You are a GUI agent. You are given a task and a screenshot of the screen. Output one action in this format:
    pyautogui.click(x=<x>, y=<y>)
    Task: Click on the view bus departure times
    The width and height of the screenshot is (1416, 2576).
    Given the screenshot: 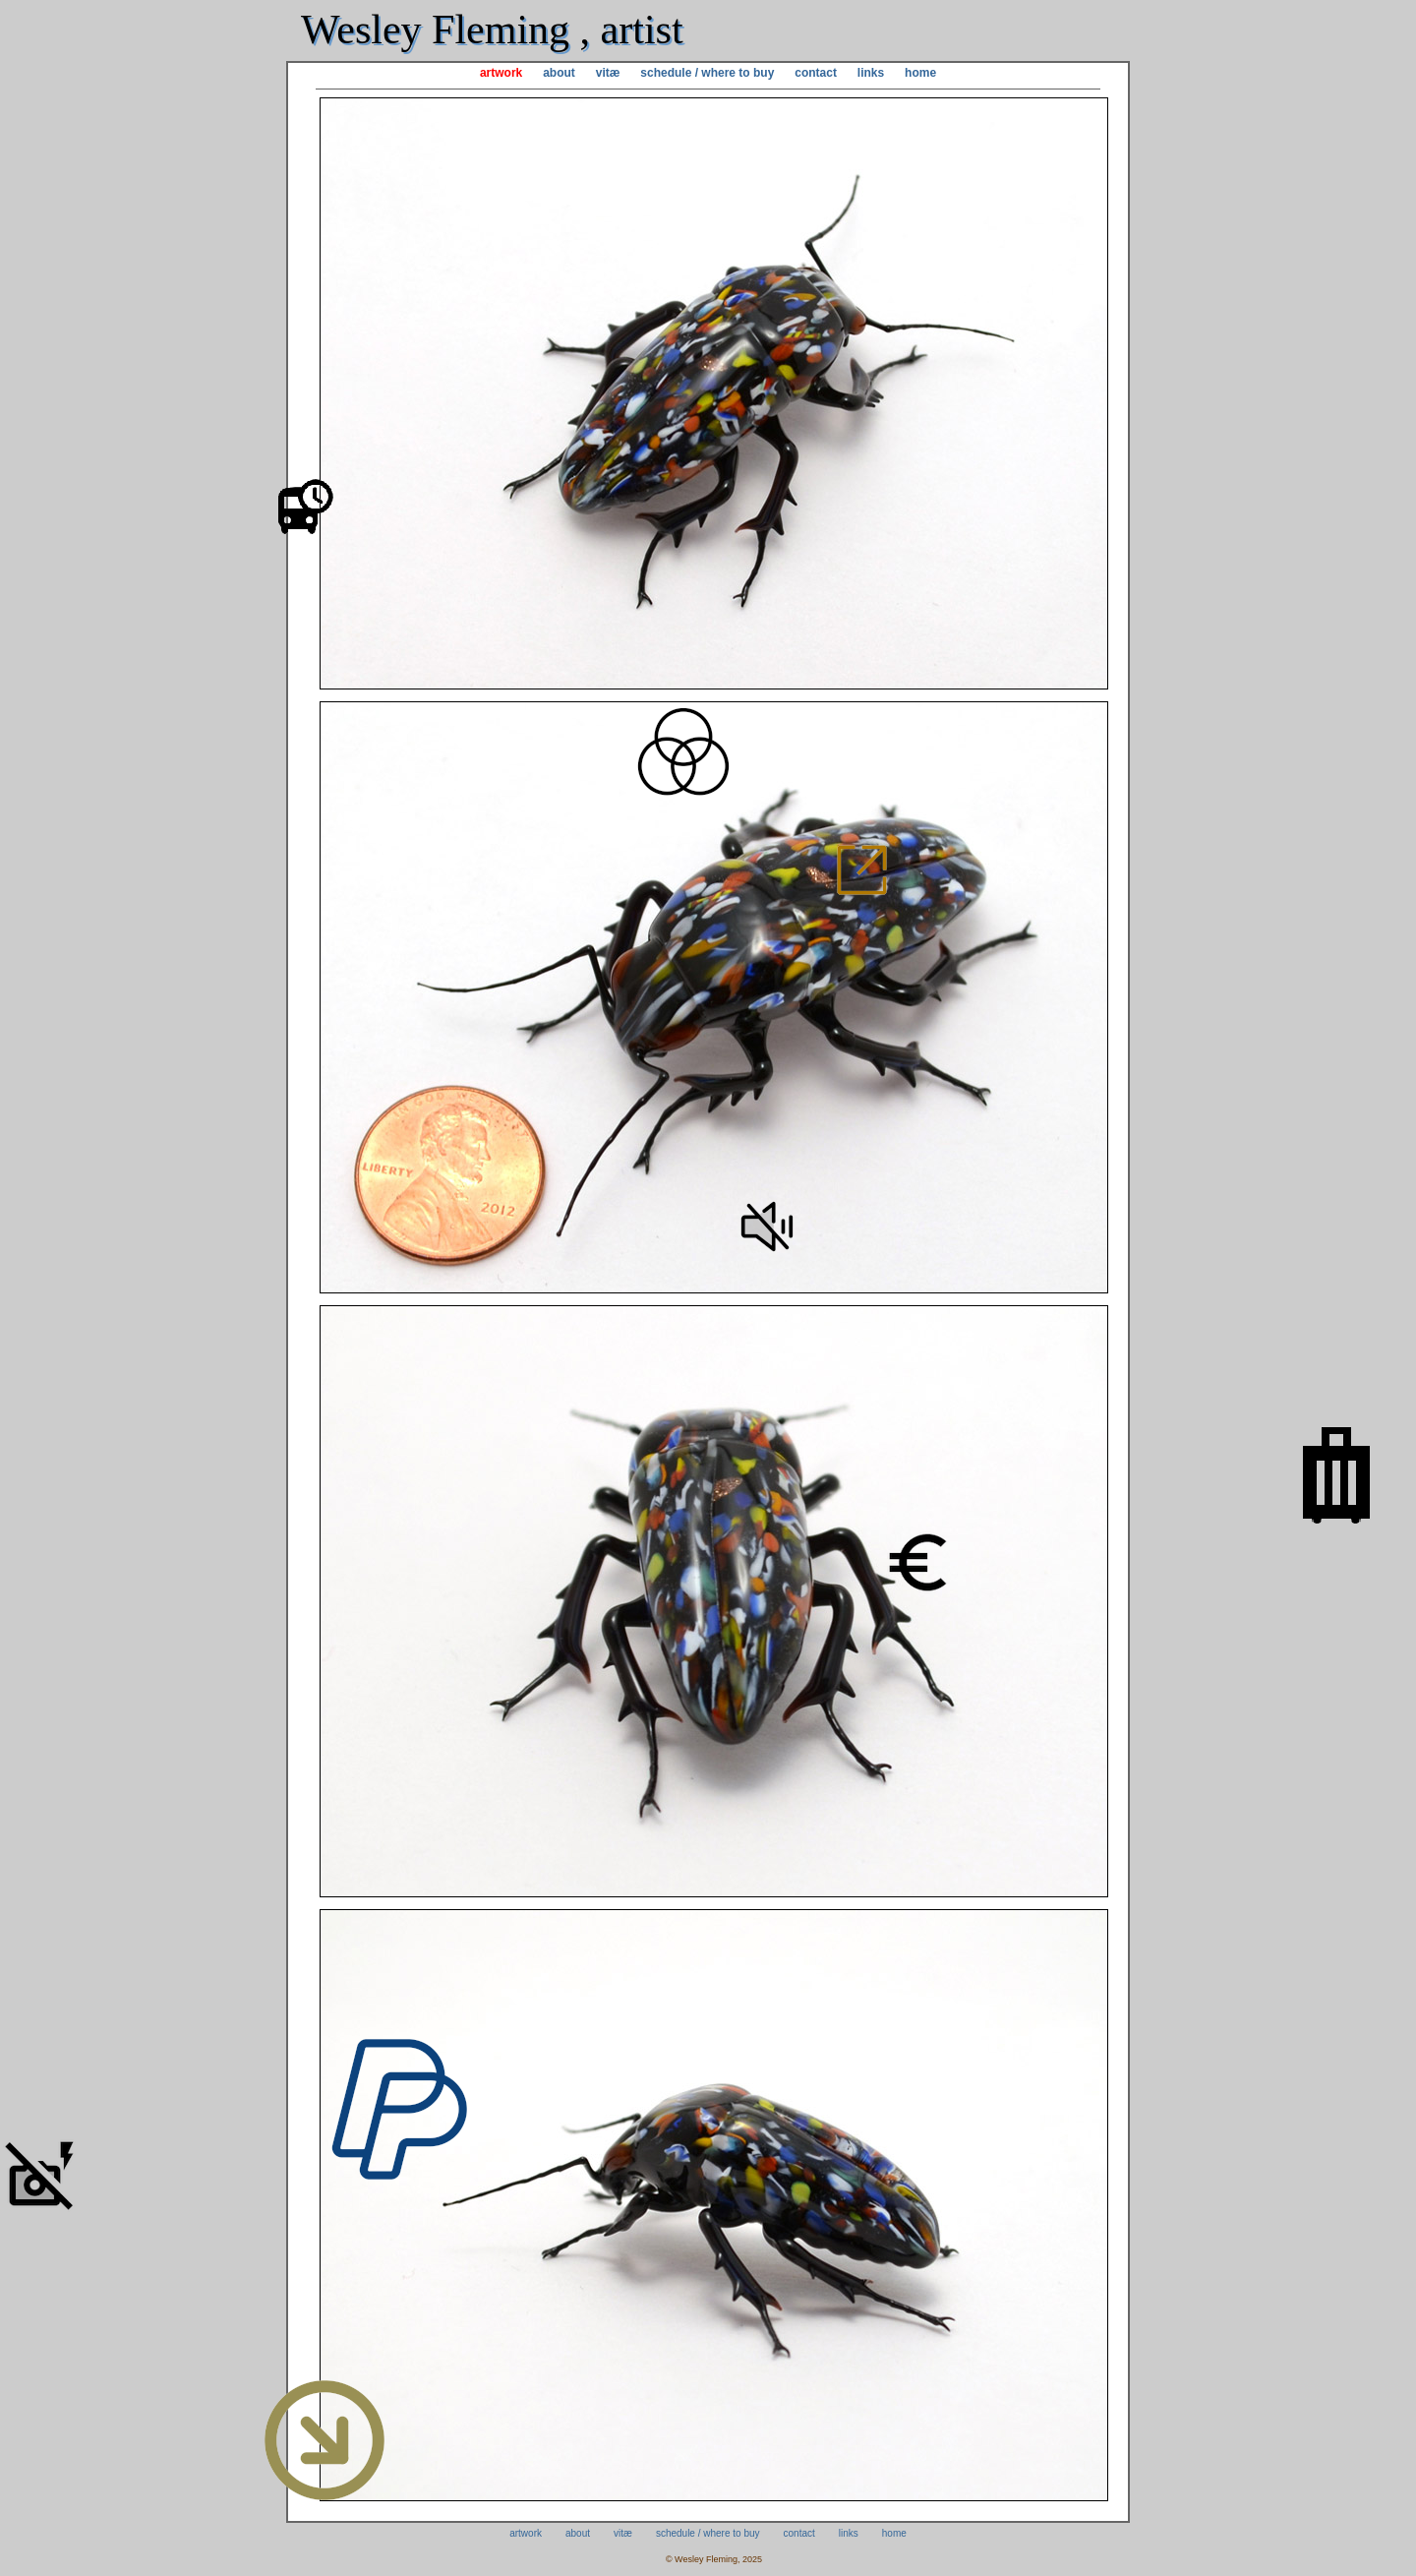 What is the action you would take?
    pyautogui.click(x=306, y=507)
    